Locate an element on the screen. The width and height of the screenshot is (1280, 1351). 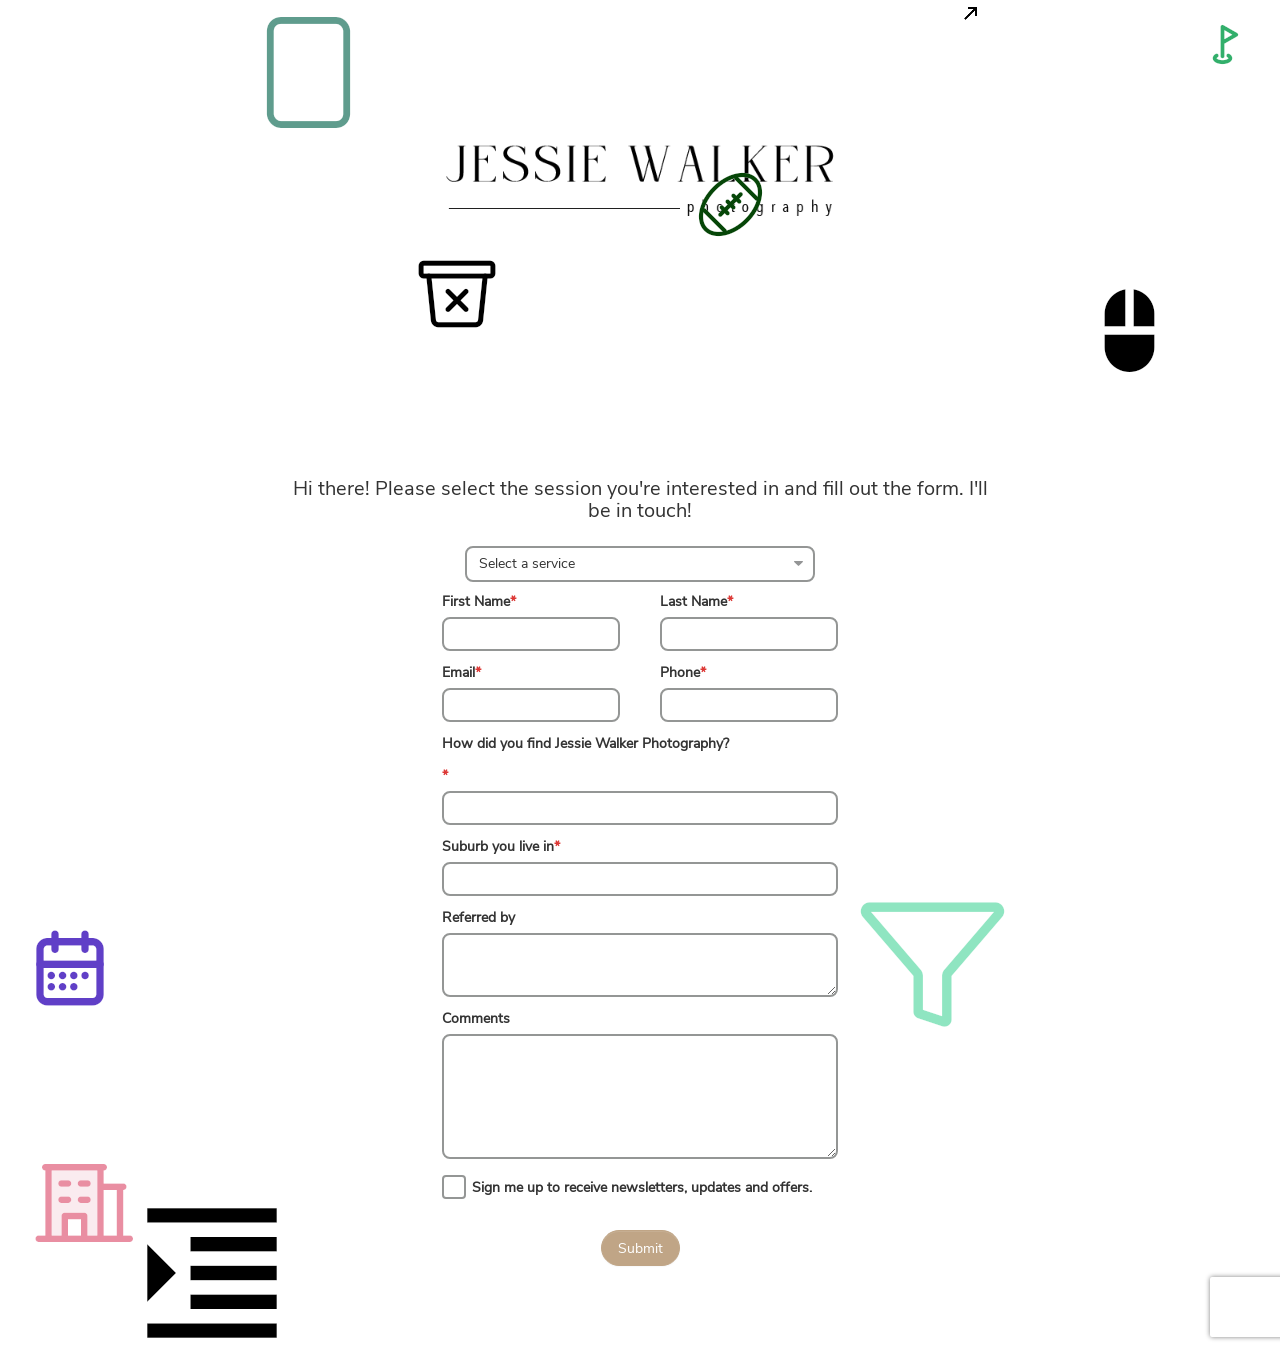
view golf course or club information is located at coordinates (1222, 44).